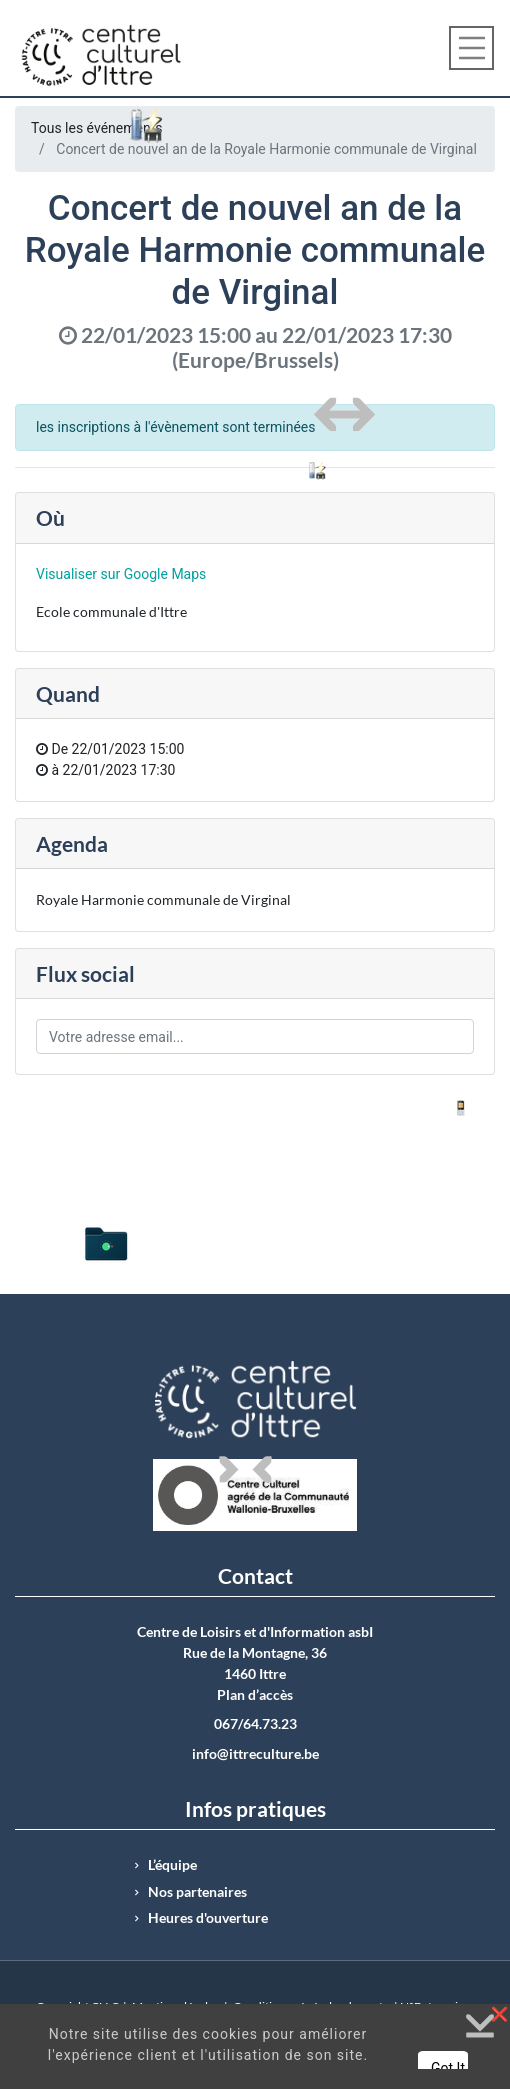 This screenshot has height=2089, width=510. What do you see at coordinates (344, 414) in the screenshot?
I see `flip object horizontally` at bounding box center [344, 414].